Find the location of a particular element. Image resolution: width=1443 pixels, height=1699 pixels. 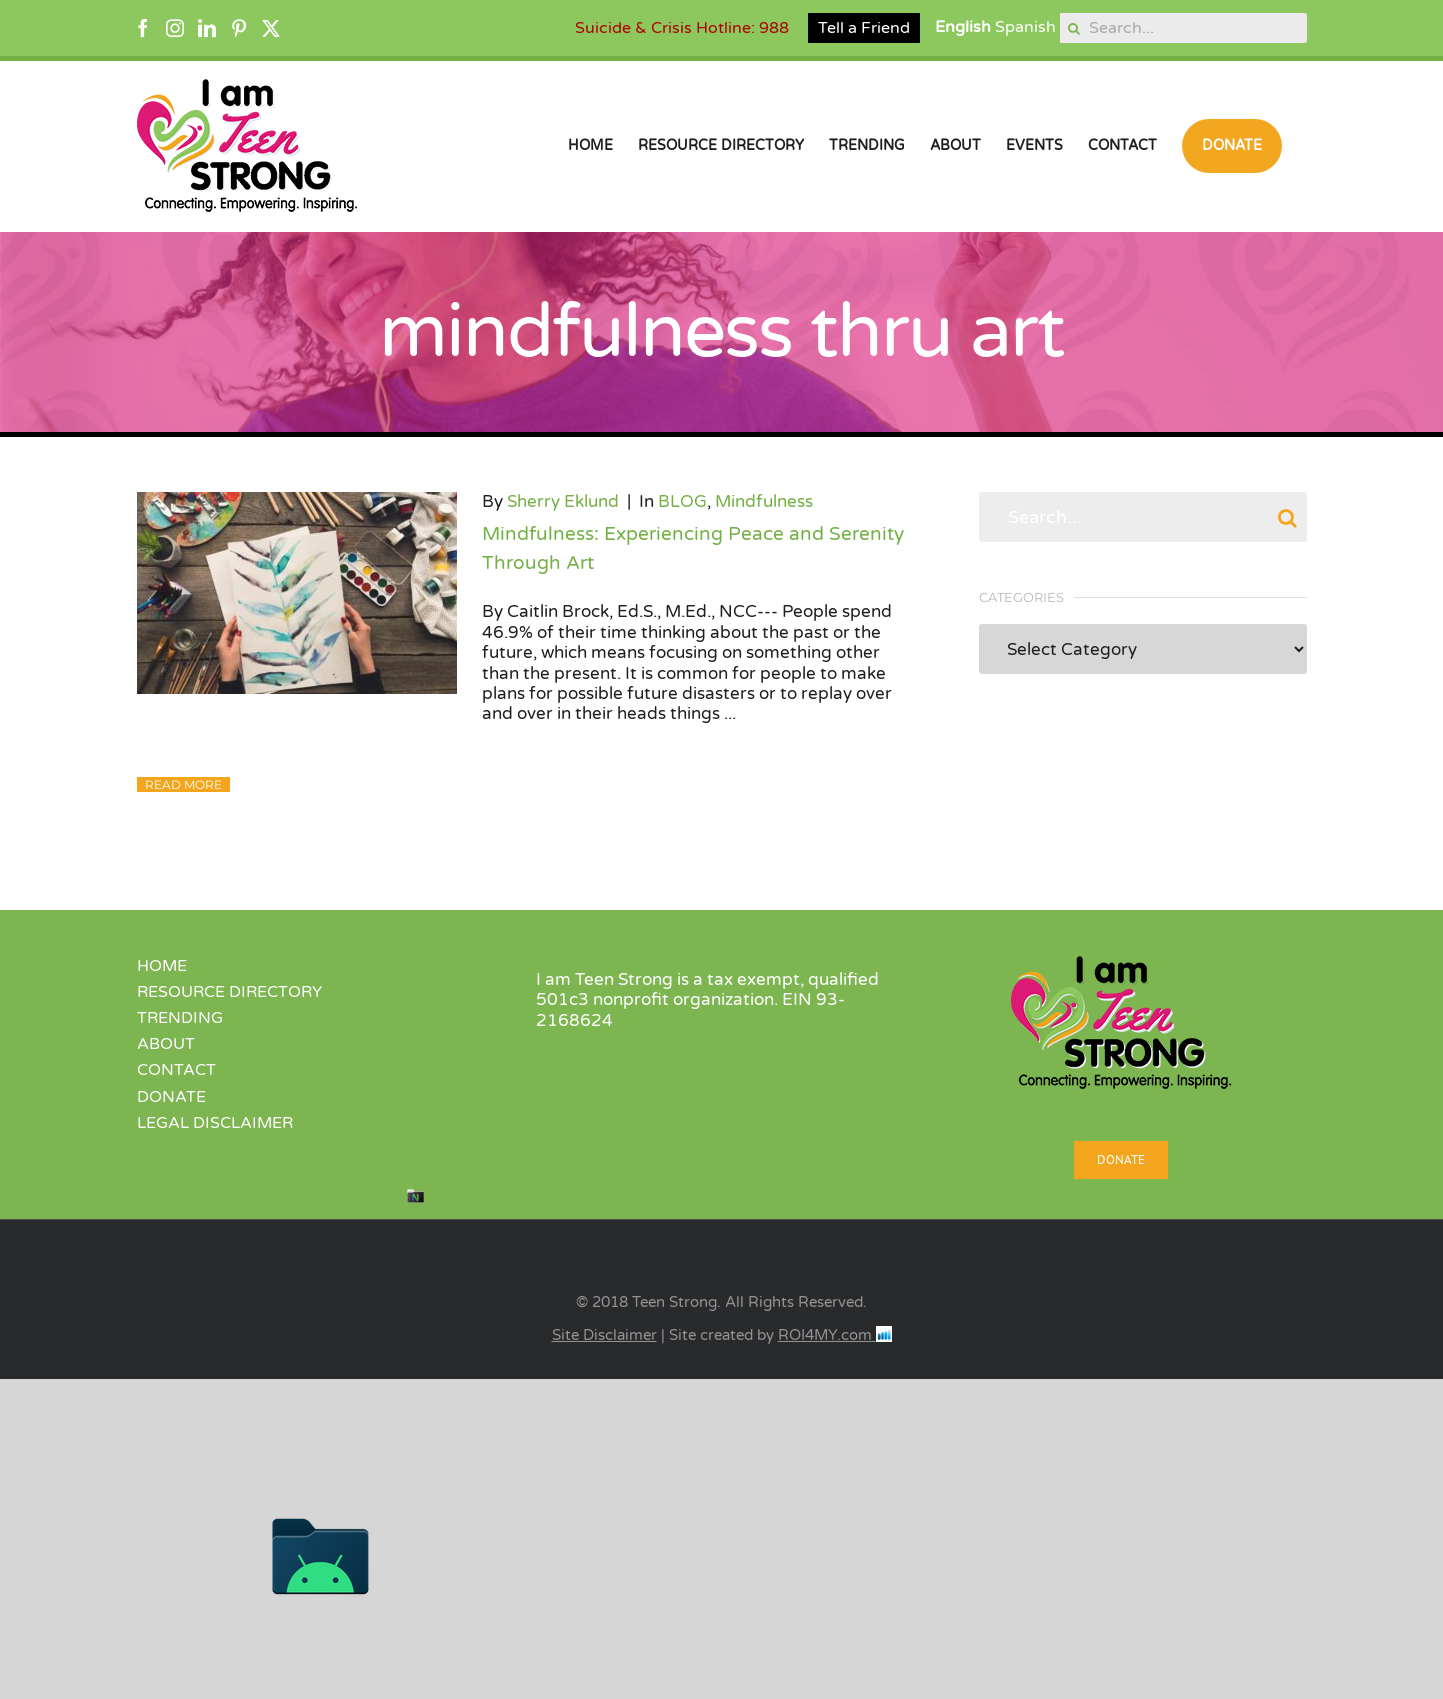

open neovim configuration folder is located at coordinates (415, 1196).